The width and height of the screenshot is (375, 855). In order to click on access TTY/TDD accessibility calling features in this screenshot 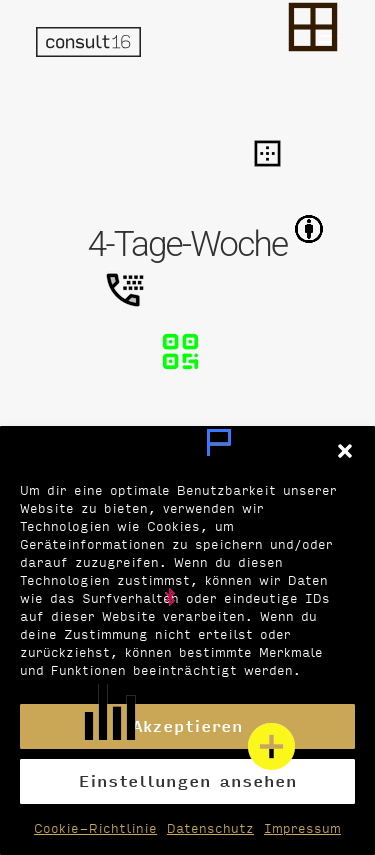, I will do `click(125, 290)`.